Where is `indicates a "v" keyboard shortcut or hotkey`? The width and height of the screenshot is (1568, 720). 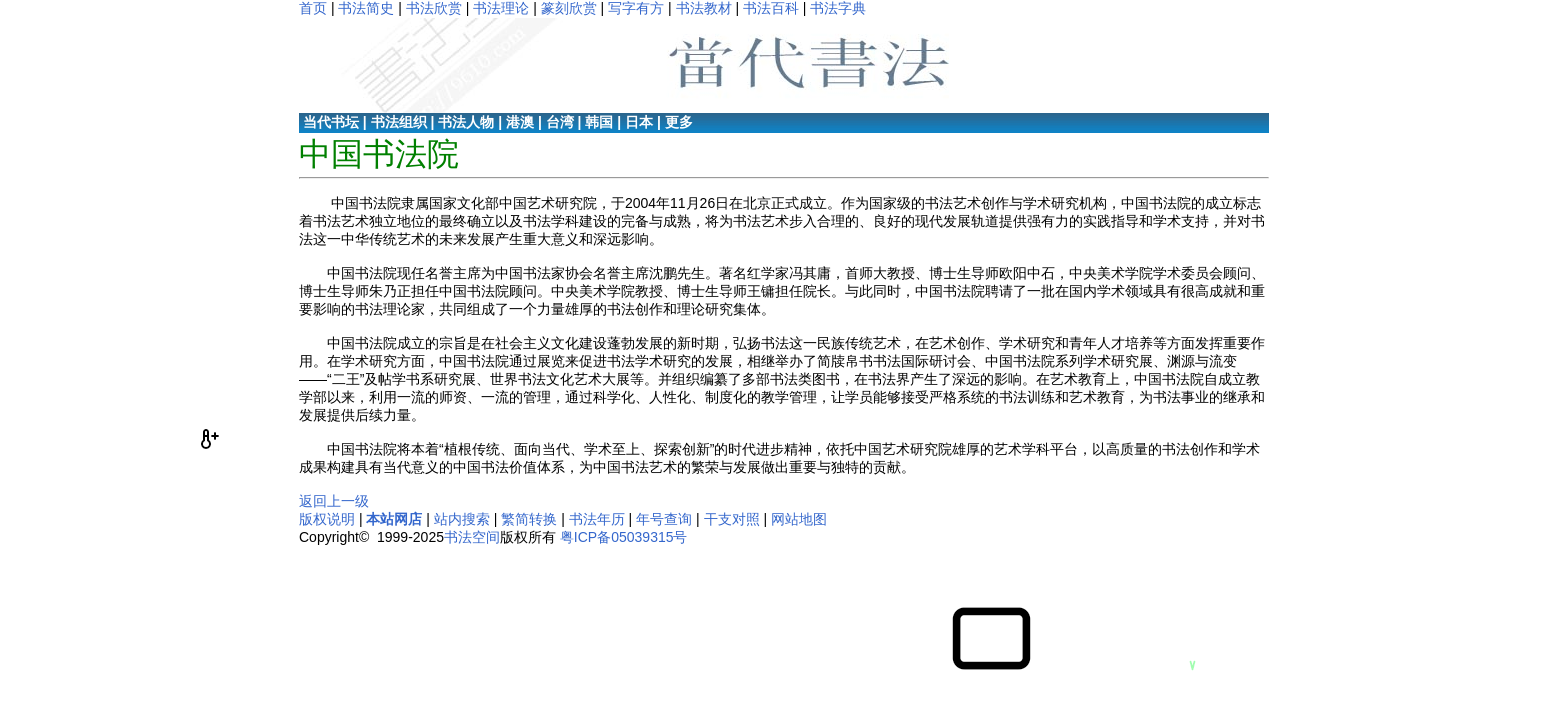
indicates a "v" keyboard shortcut or hotkey is located at coordinates (1192, 665).